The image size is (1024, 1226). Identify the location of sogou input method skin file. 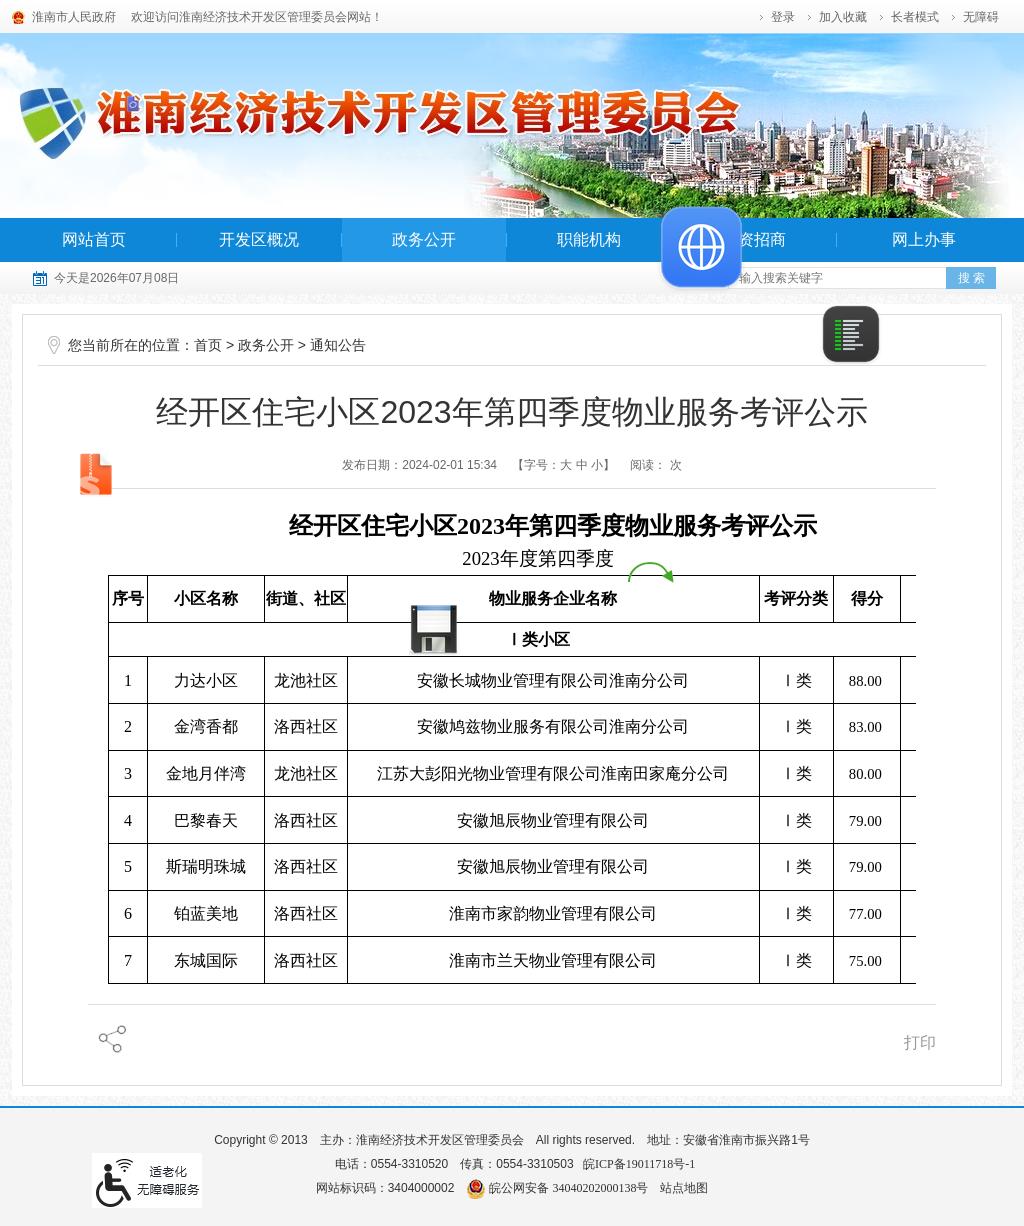
(96, 475).